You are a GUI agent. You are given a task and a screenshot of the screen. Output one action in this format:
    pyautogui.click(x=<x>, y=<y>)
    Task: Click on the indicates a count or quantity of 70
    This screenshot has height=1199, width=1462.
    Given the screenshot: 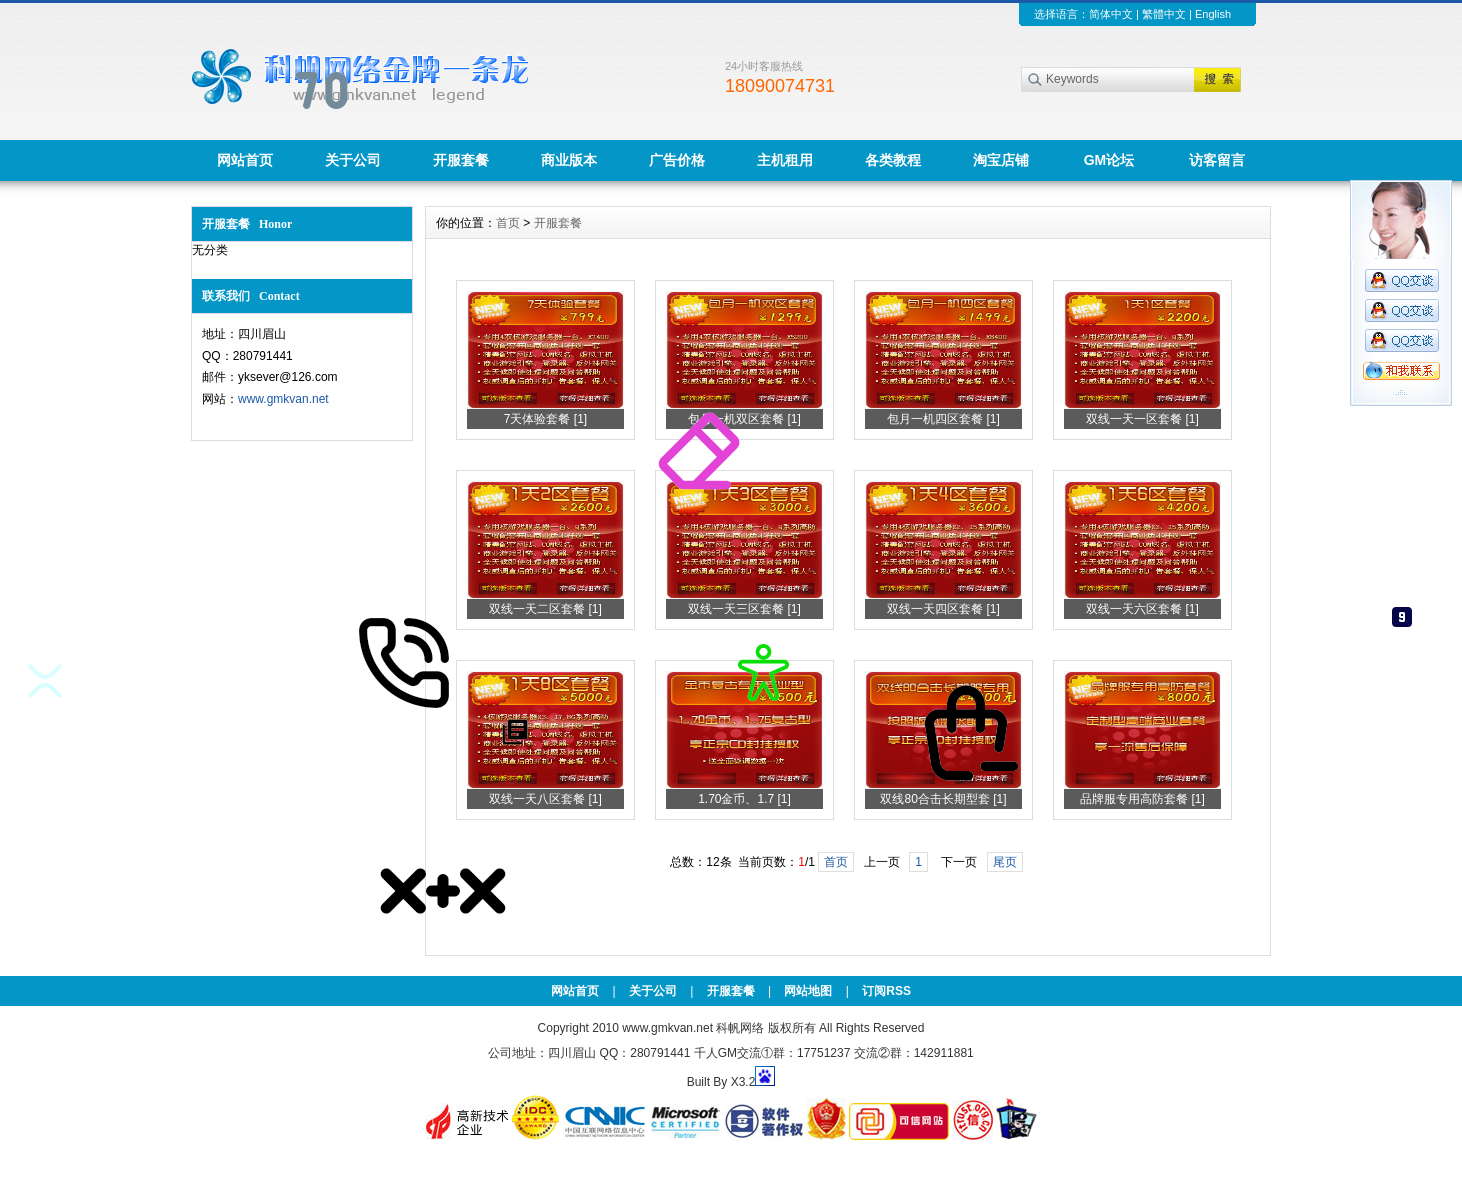 What is the action you would take?
    pyautogui.click(x=321, y=90)
    